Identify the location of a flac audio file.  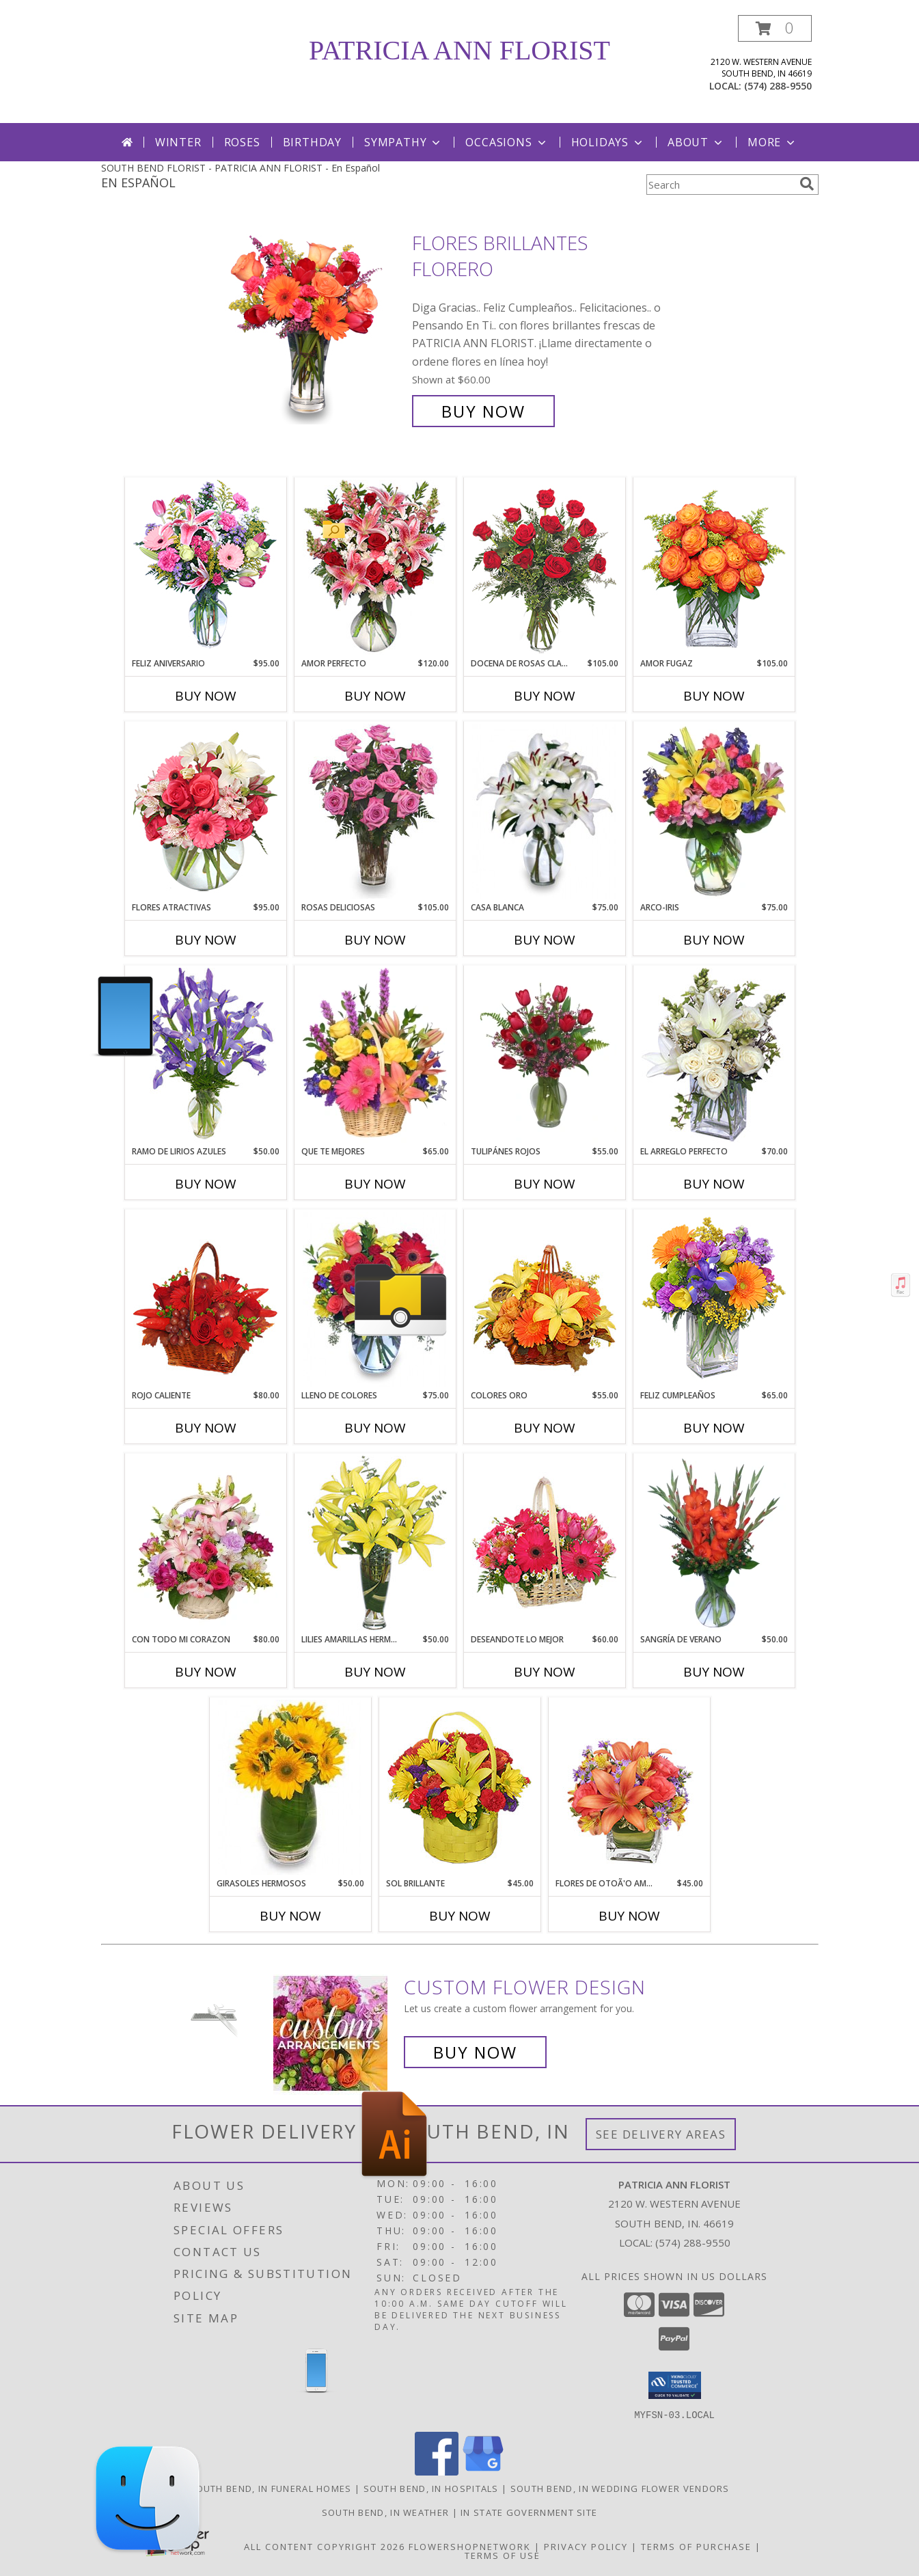
(901, 1285).